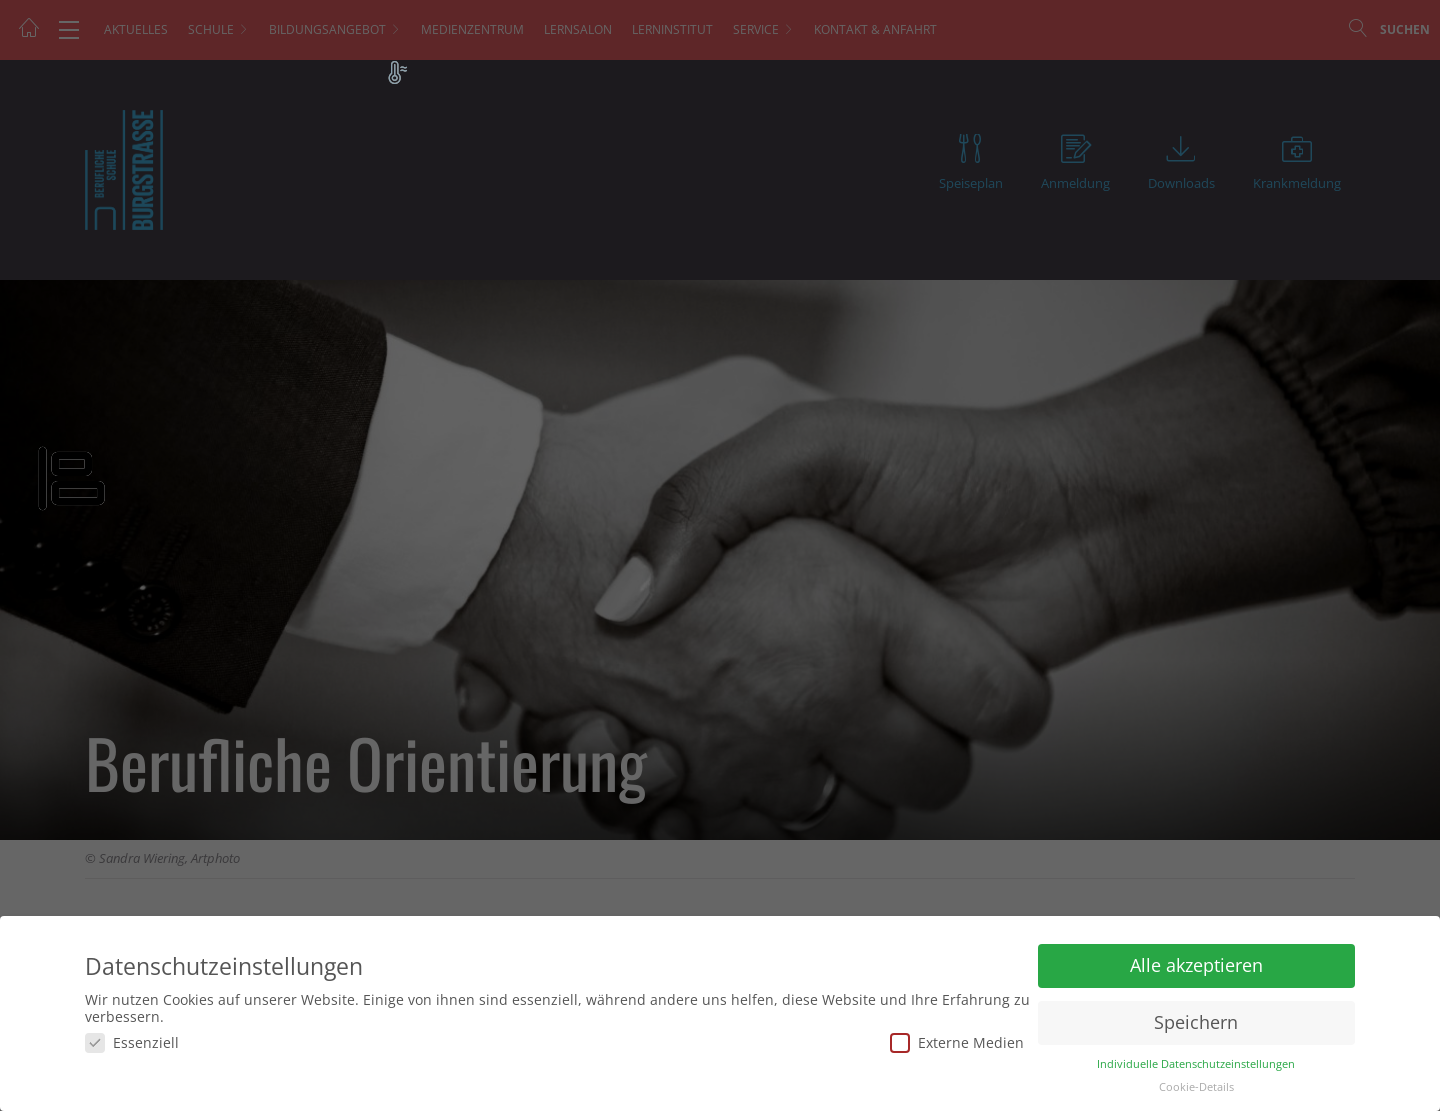 Image resolution: width=1440 pixels, height=1111 pixels. I want to click on align text to the left, so click(70, 478).